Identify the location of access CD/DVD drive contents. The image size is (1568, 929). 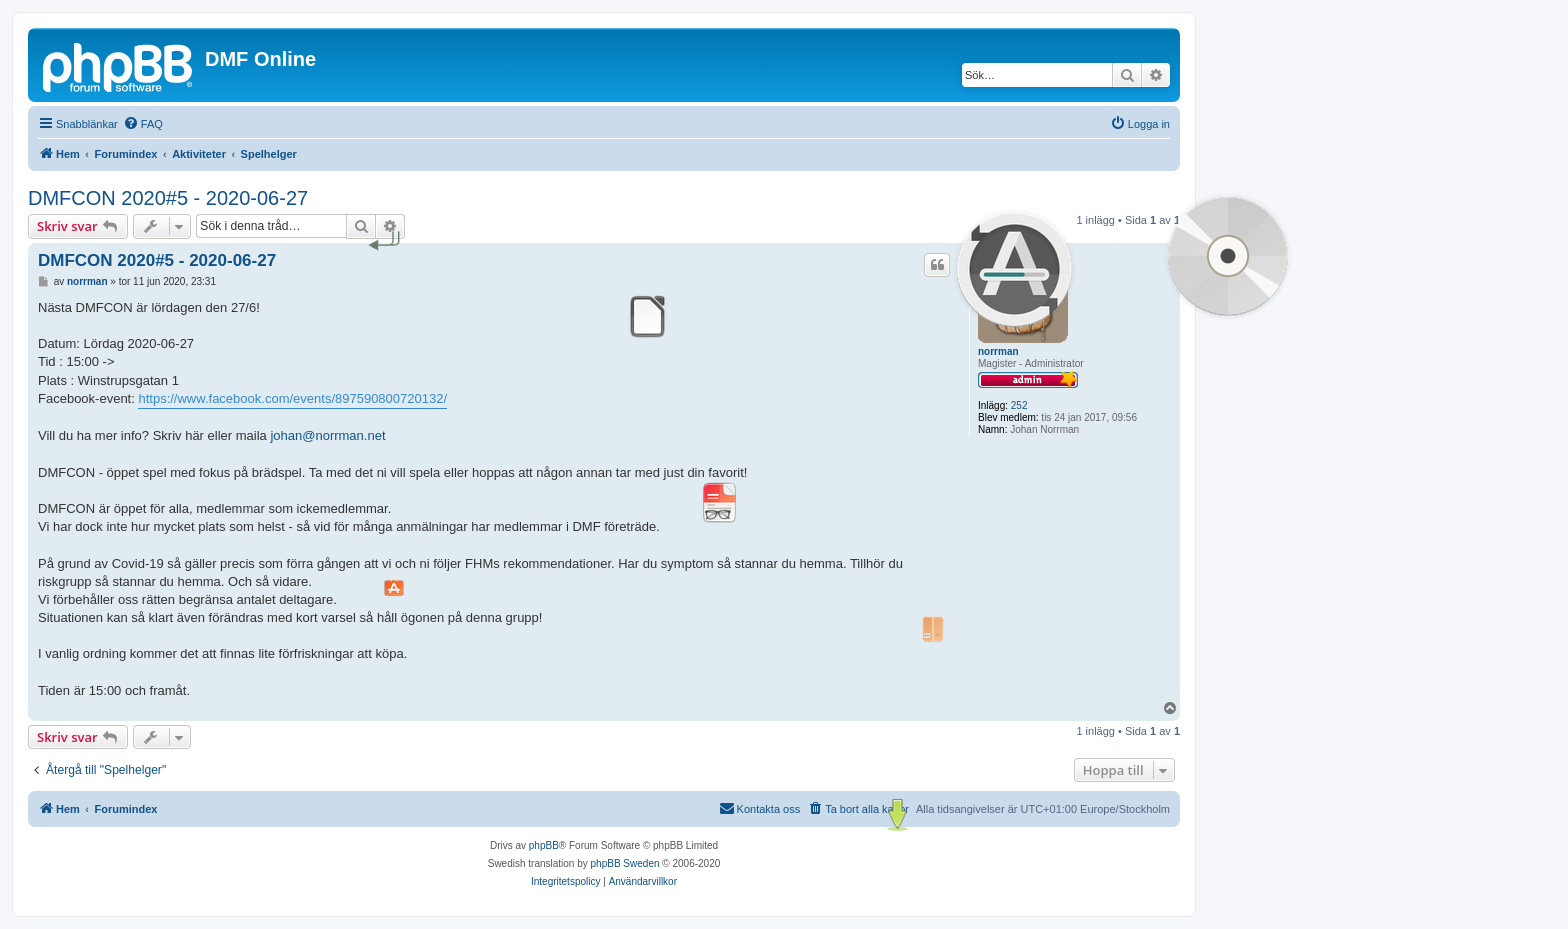
(1228, 256).